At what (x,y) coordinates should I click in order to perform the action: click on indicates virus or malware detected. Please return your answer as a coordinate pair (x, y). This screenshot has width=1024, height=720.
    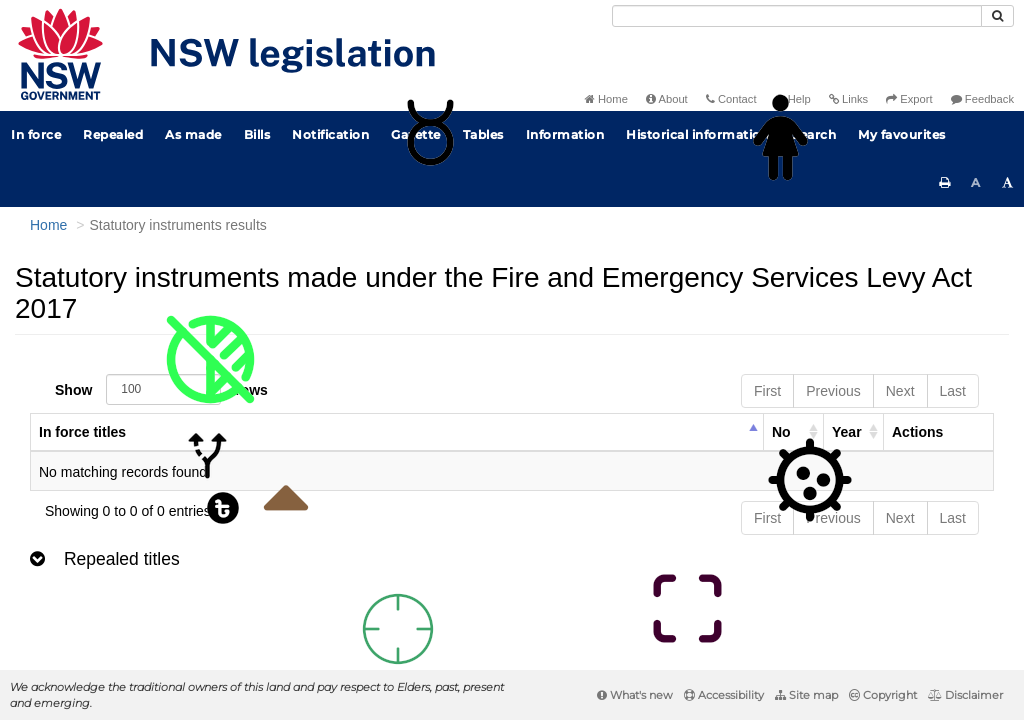
    Looking at the image, I should click on (810, 480).